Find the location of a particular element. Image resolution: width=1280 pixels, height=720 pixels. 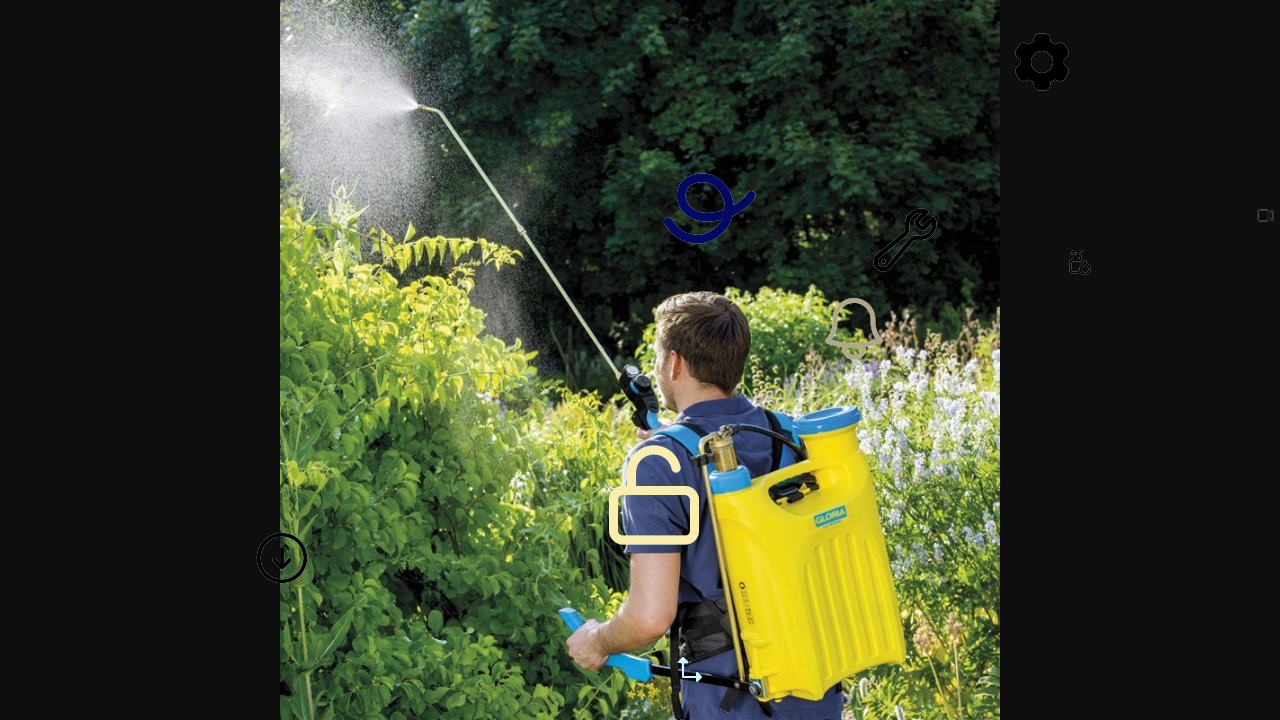

start a video call is located at coordinates (1265, 215).